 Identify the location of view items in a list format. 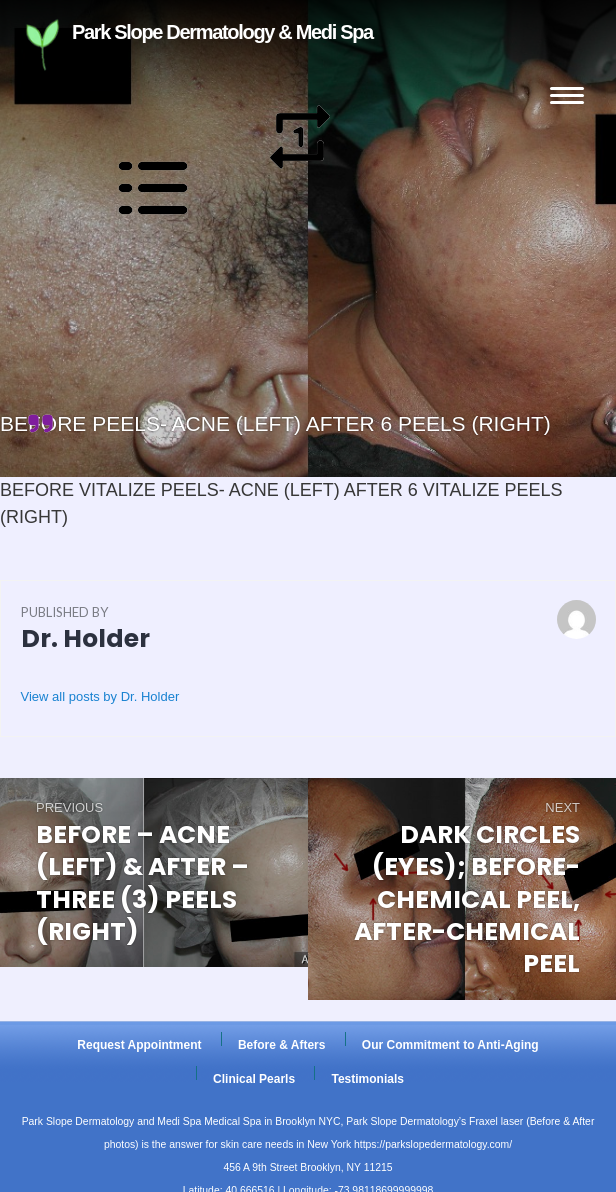
(153, 188).